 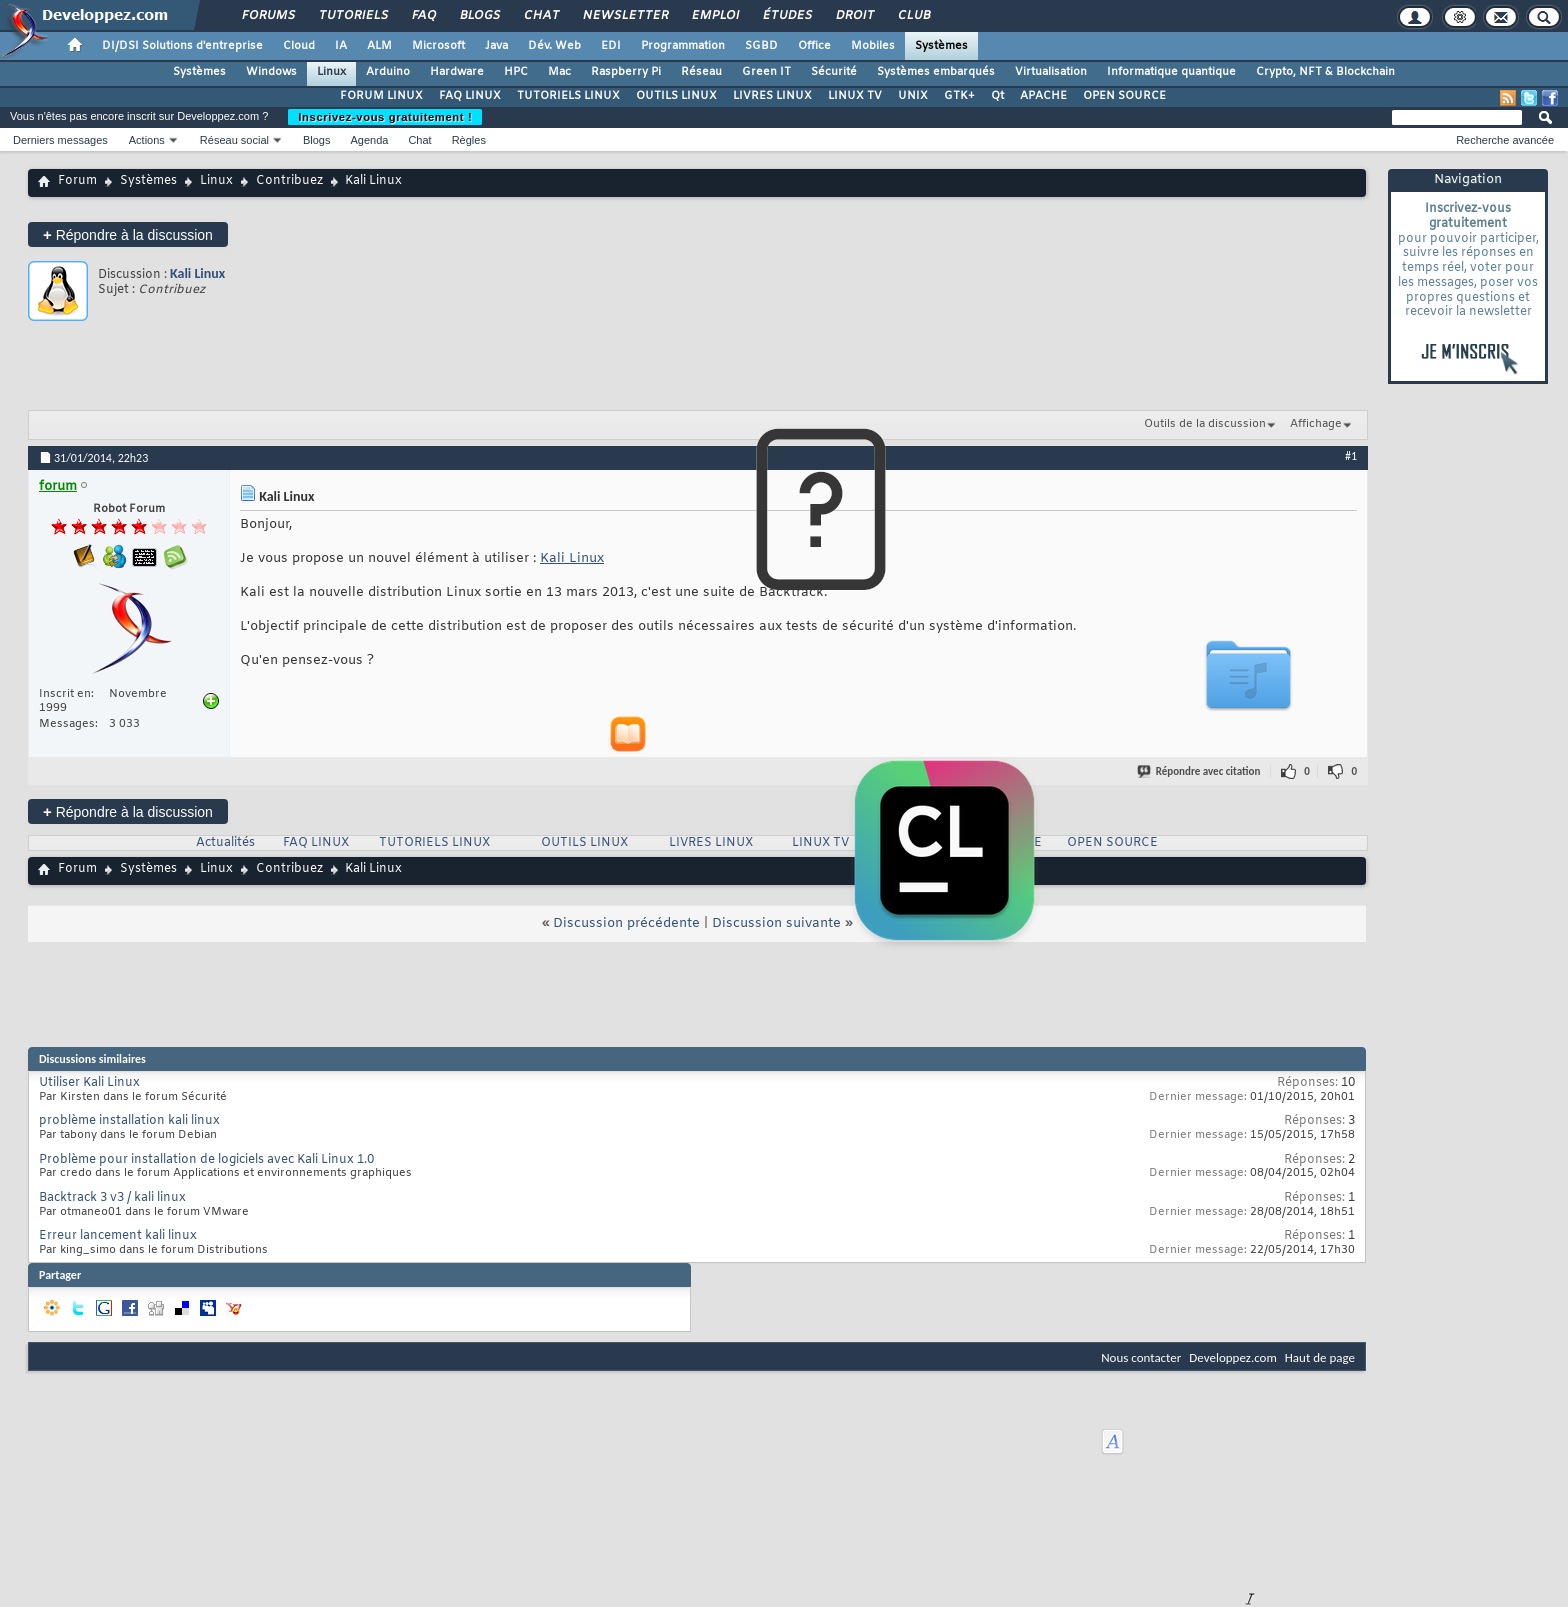 I want to click on open a font file, so click(x=1112, y=1441).